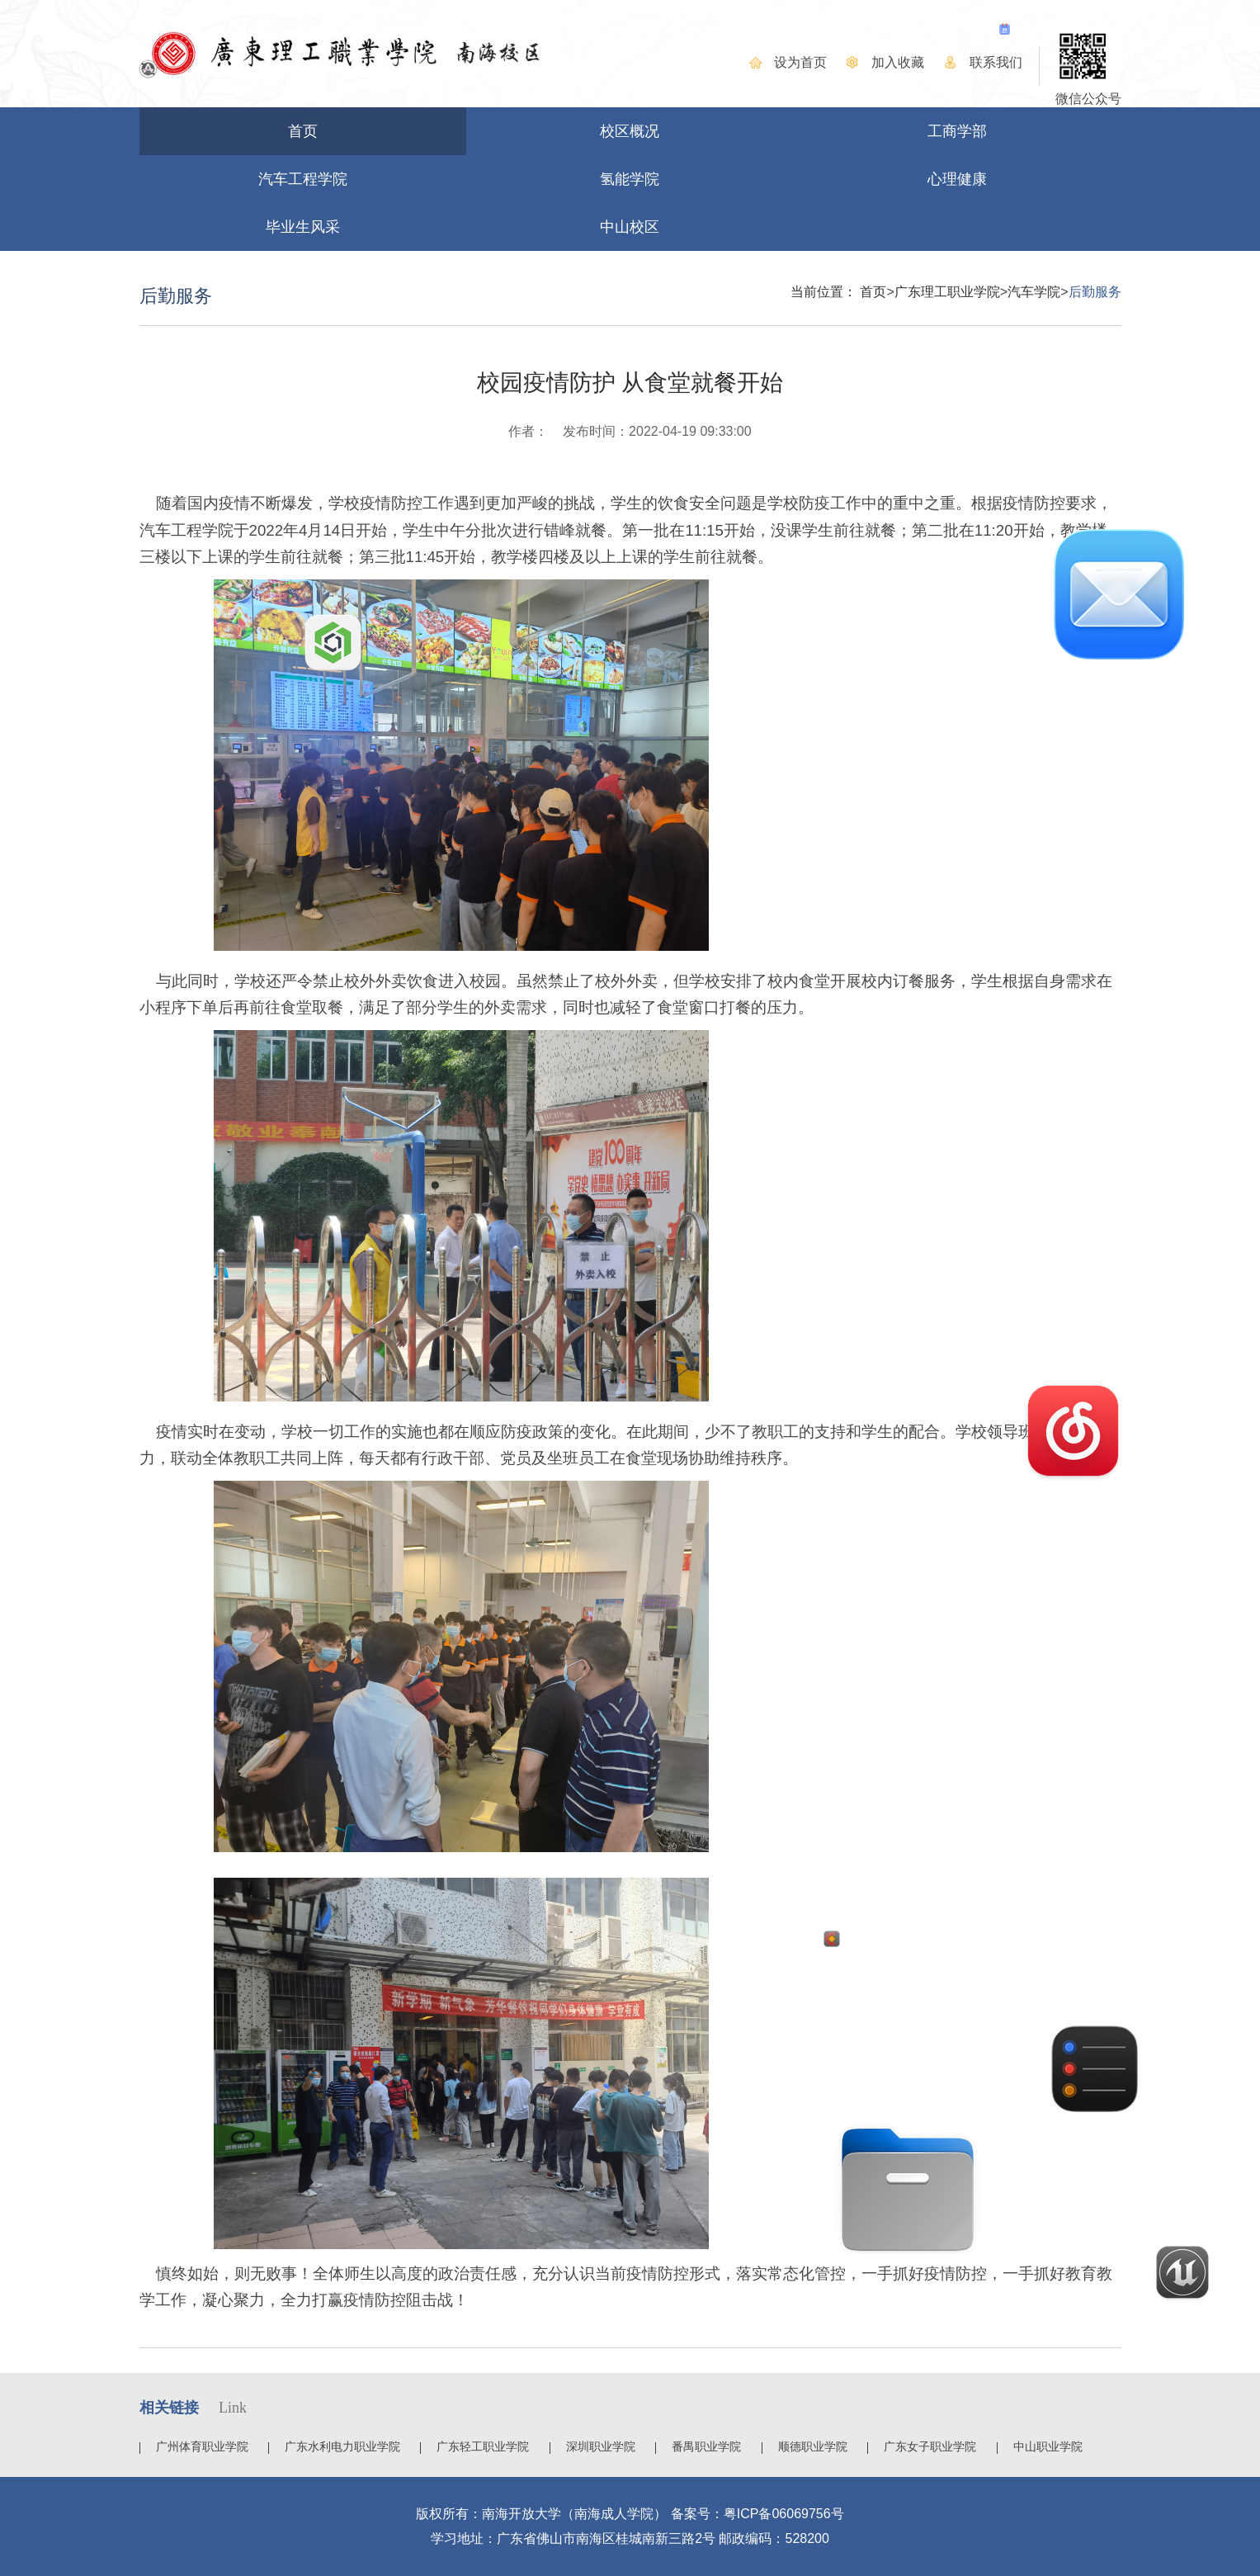 The image size is (1260, 2576). Describe the element at coordinates (908, 2190) in the screenshot. I see `open the nautilus file manager` at that location.